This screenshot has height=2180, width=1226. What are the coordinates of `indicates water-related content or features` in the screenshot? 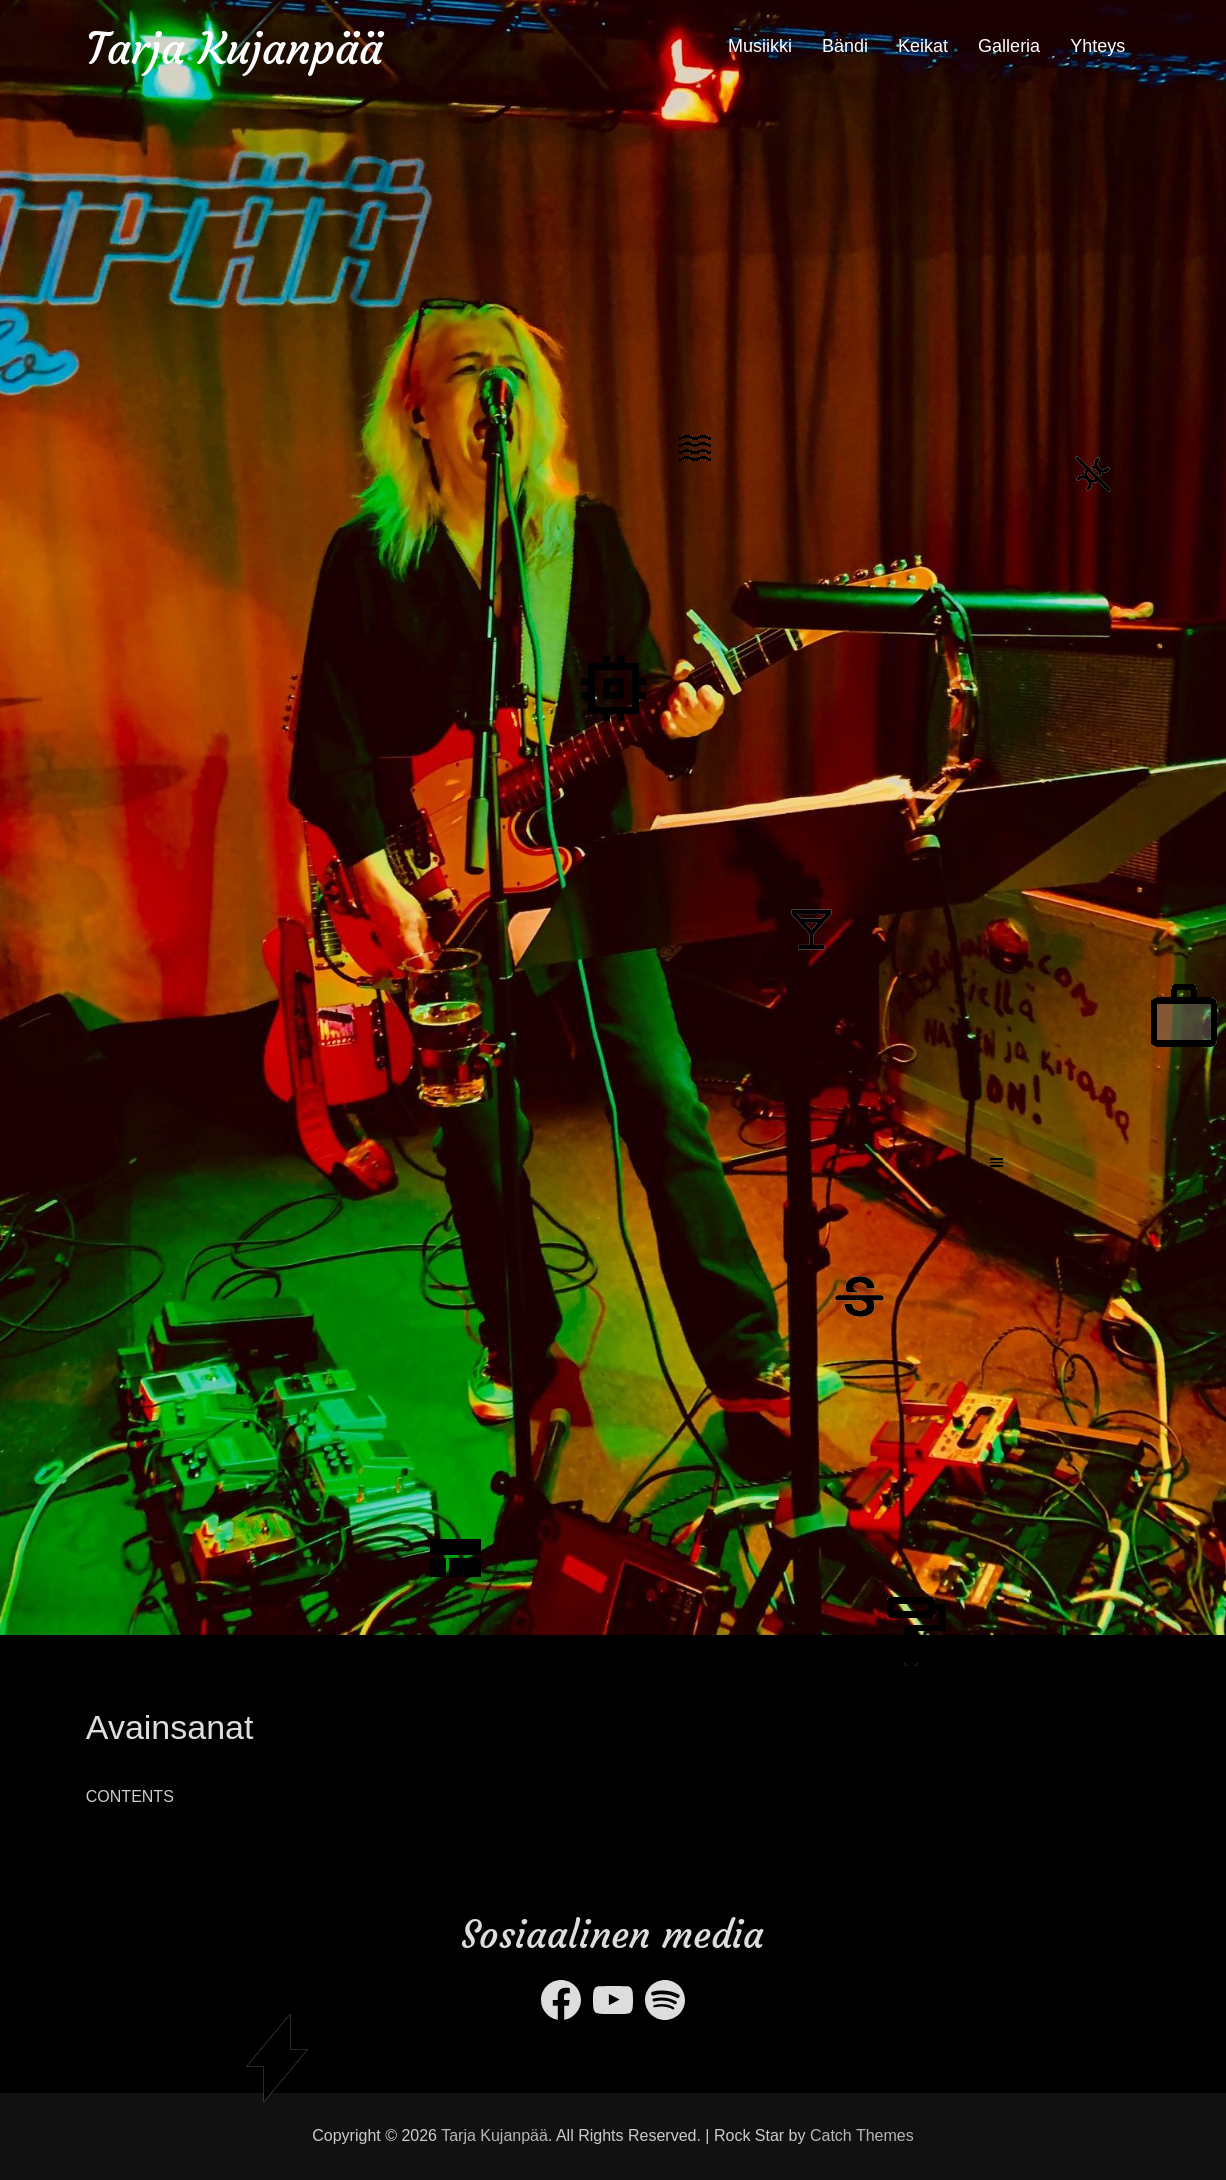 It's located at (695, 448).